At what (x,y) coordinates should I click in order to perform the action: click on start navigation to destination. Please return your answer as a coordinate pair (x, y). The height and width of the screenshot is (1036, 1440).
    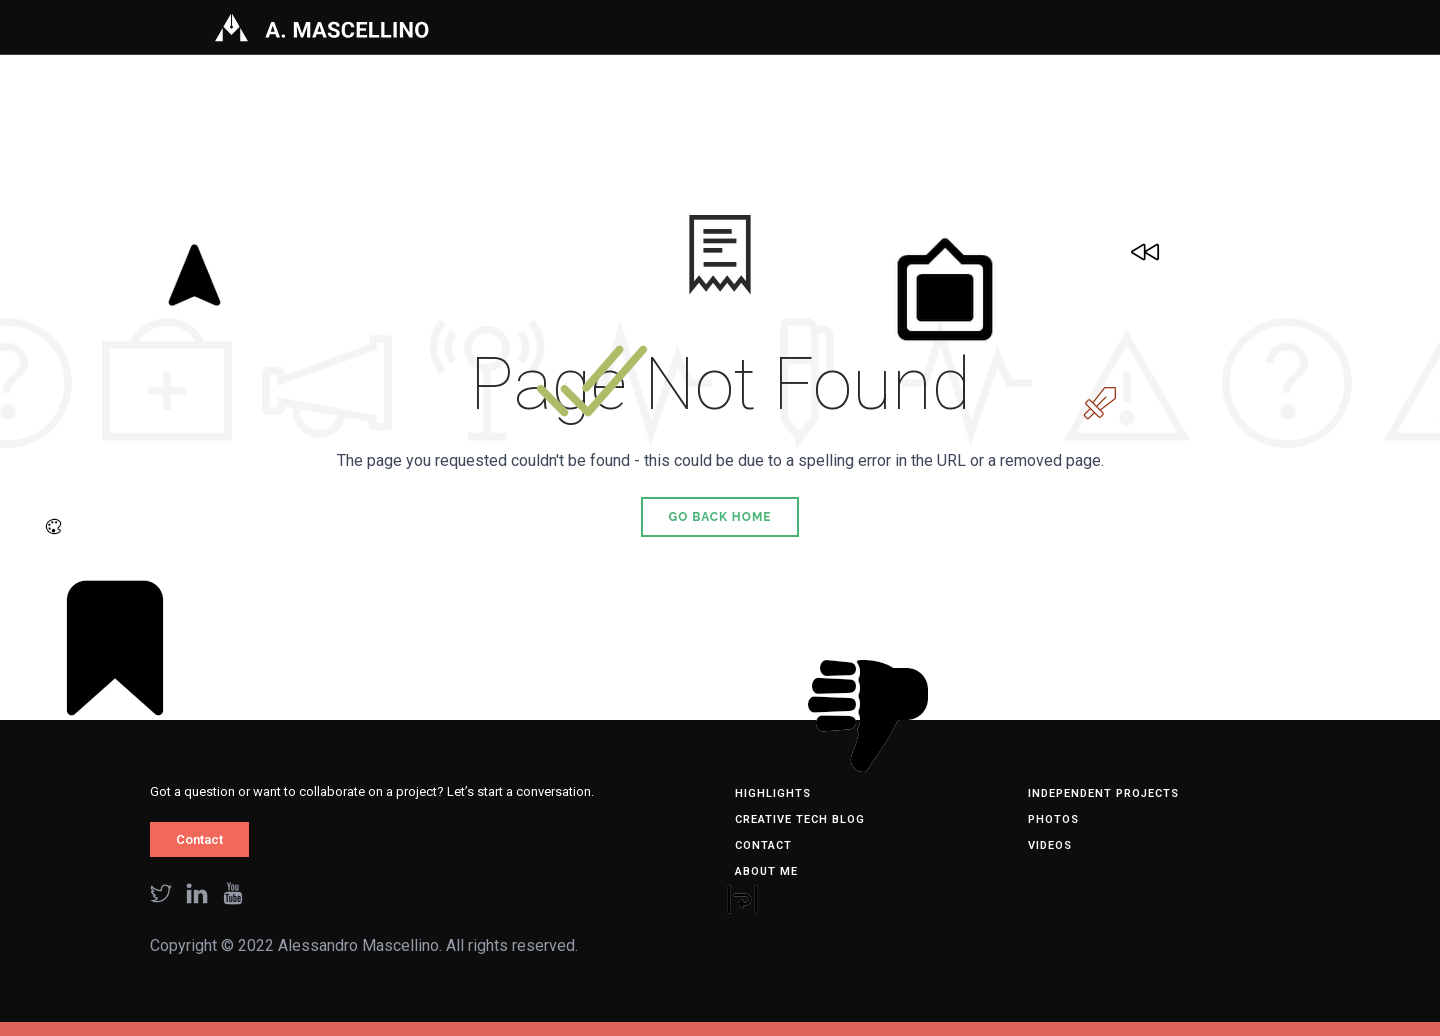
    Looking at the image, I should click on (194, 274).